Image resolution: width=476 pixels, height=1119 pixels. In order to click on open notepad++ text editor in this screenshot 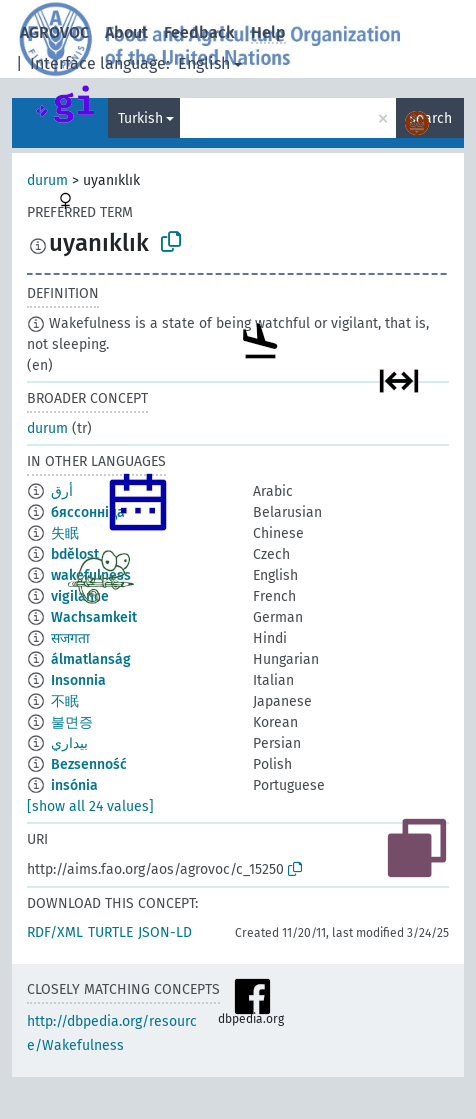, I will do `click(101, 577)`.